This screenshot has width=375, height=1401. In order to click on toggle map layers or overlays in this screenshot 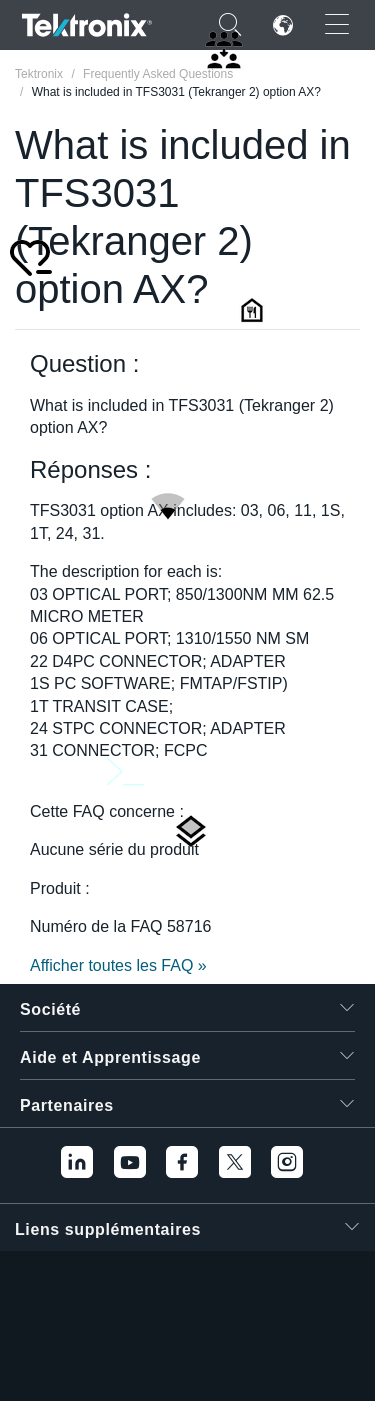, I will do `click(191, 832)`.